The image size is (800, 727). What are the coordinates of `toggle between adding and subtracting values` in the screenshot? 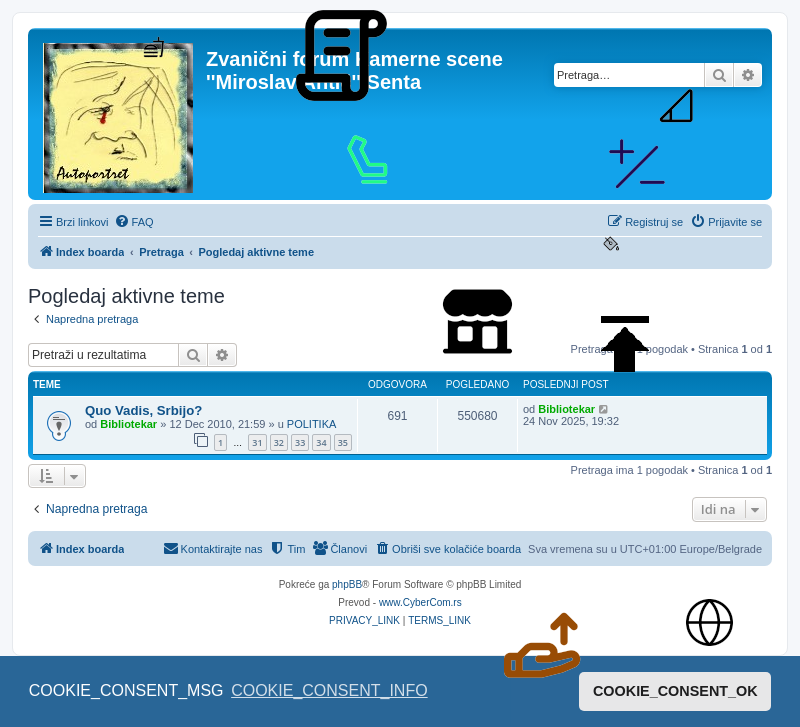 It's located at (637, 167).